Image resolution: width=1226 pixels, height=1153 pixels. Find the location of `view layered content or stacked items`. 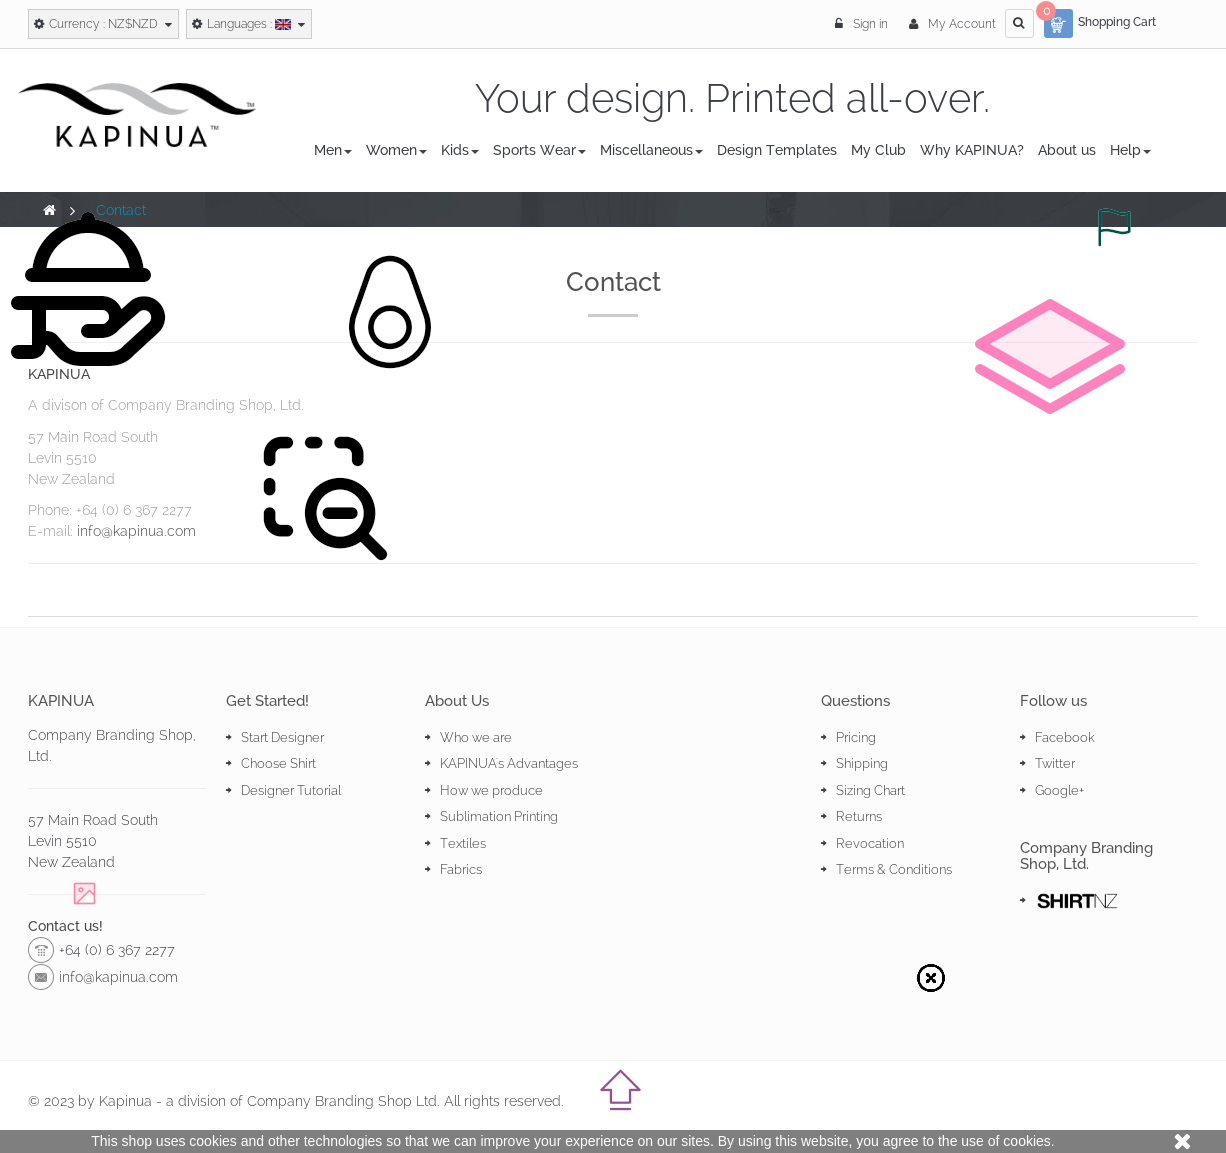

view layered content or stacked items is located at coordinates (1050, 359).